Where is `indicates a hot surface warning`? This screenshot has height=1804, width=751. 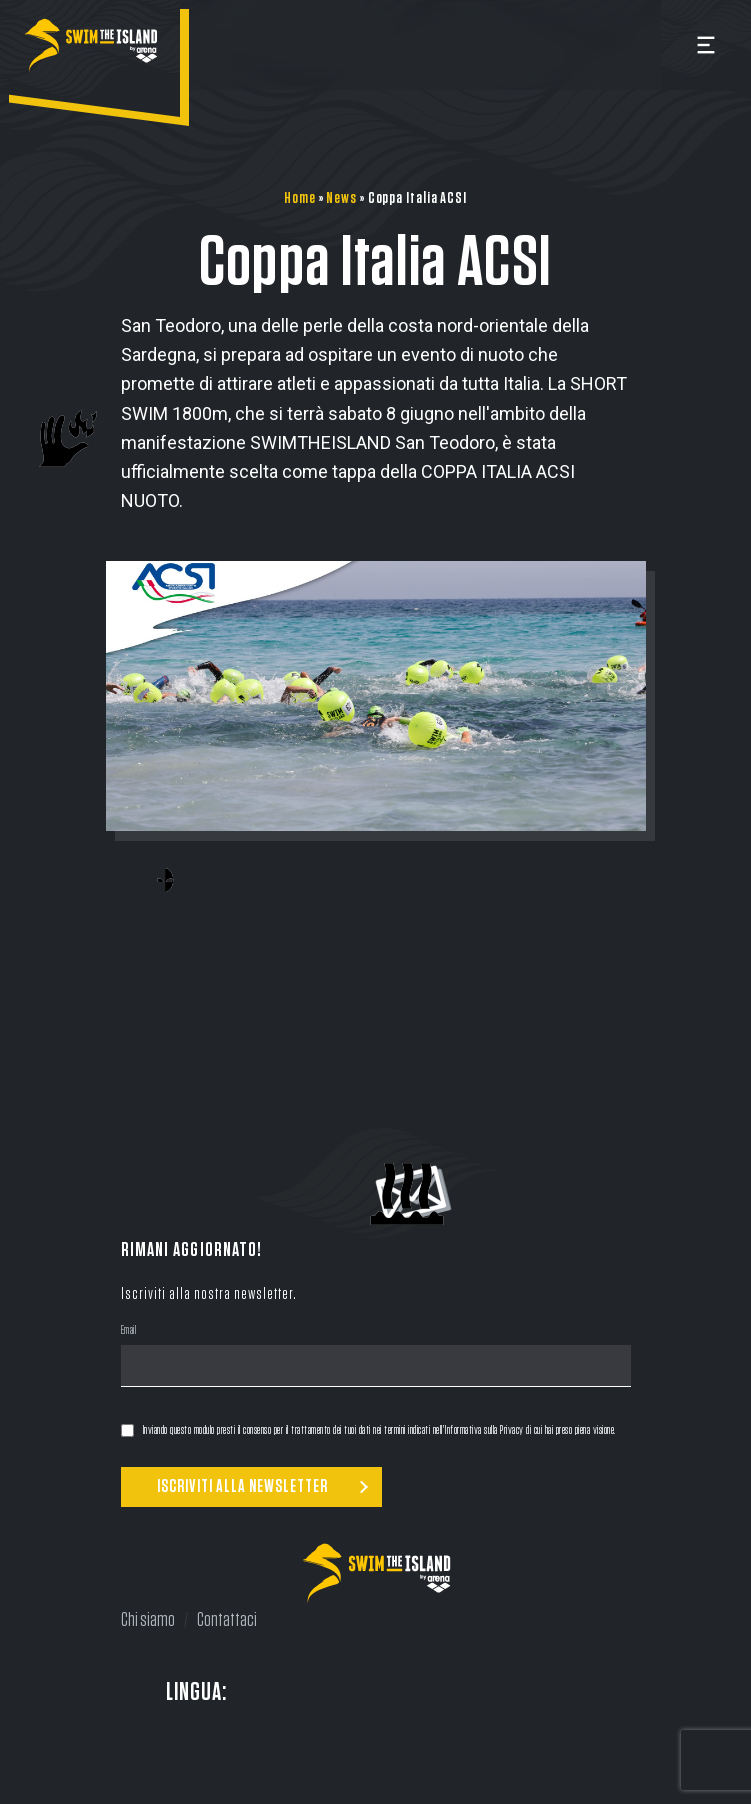
indicates a hot surface warning is located at coordinates (407, 1194).